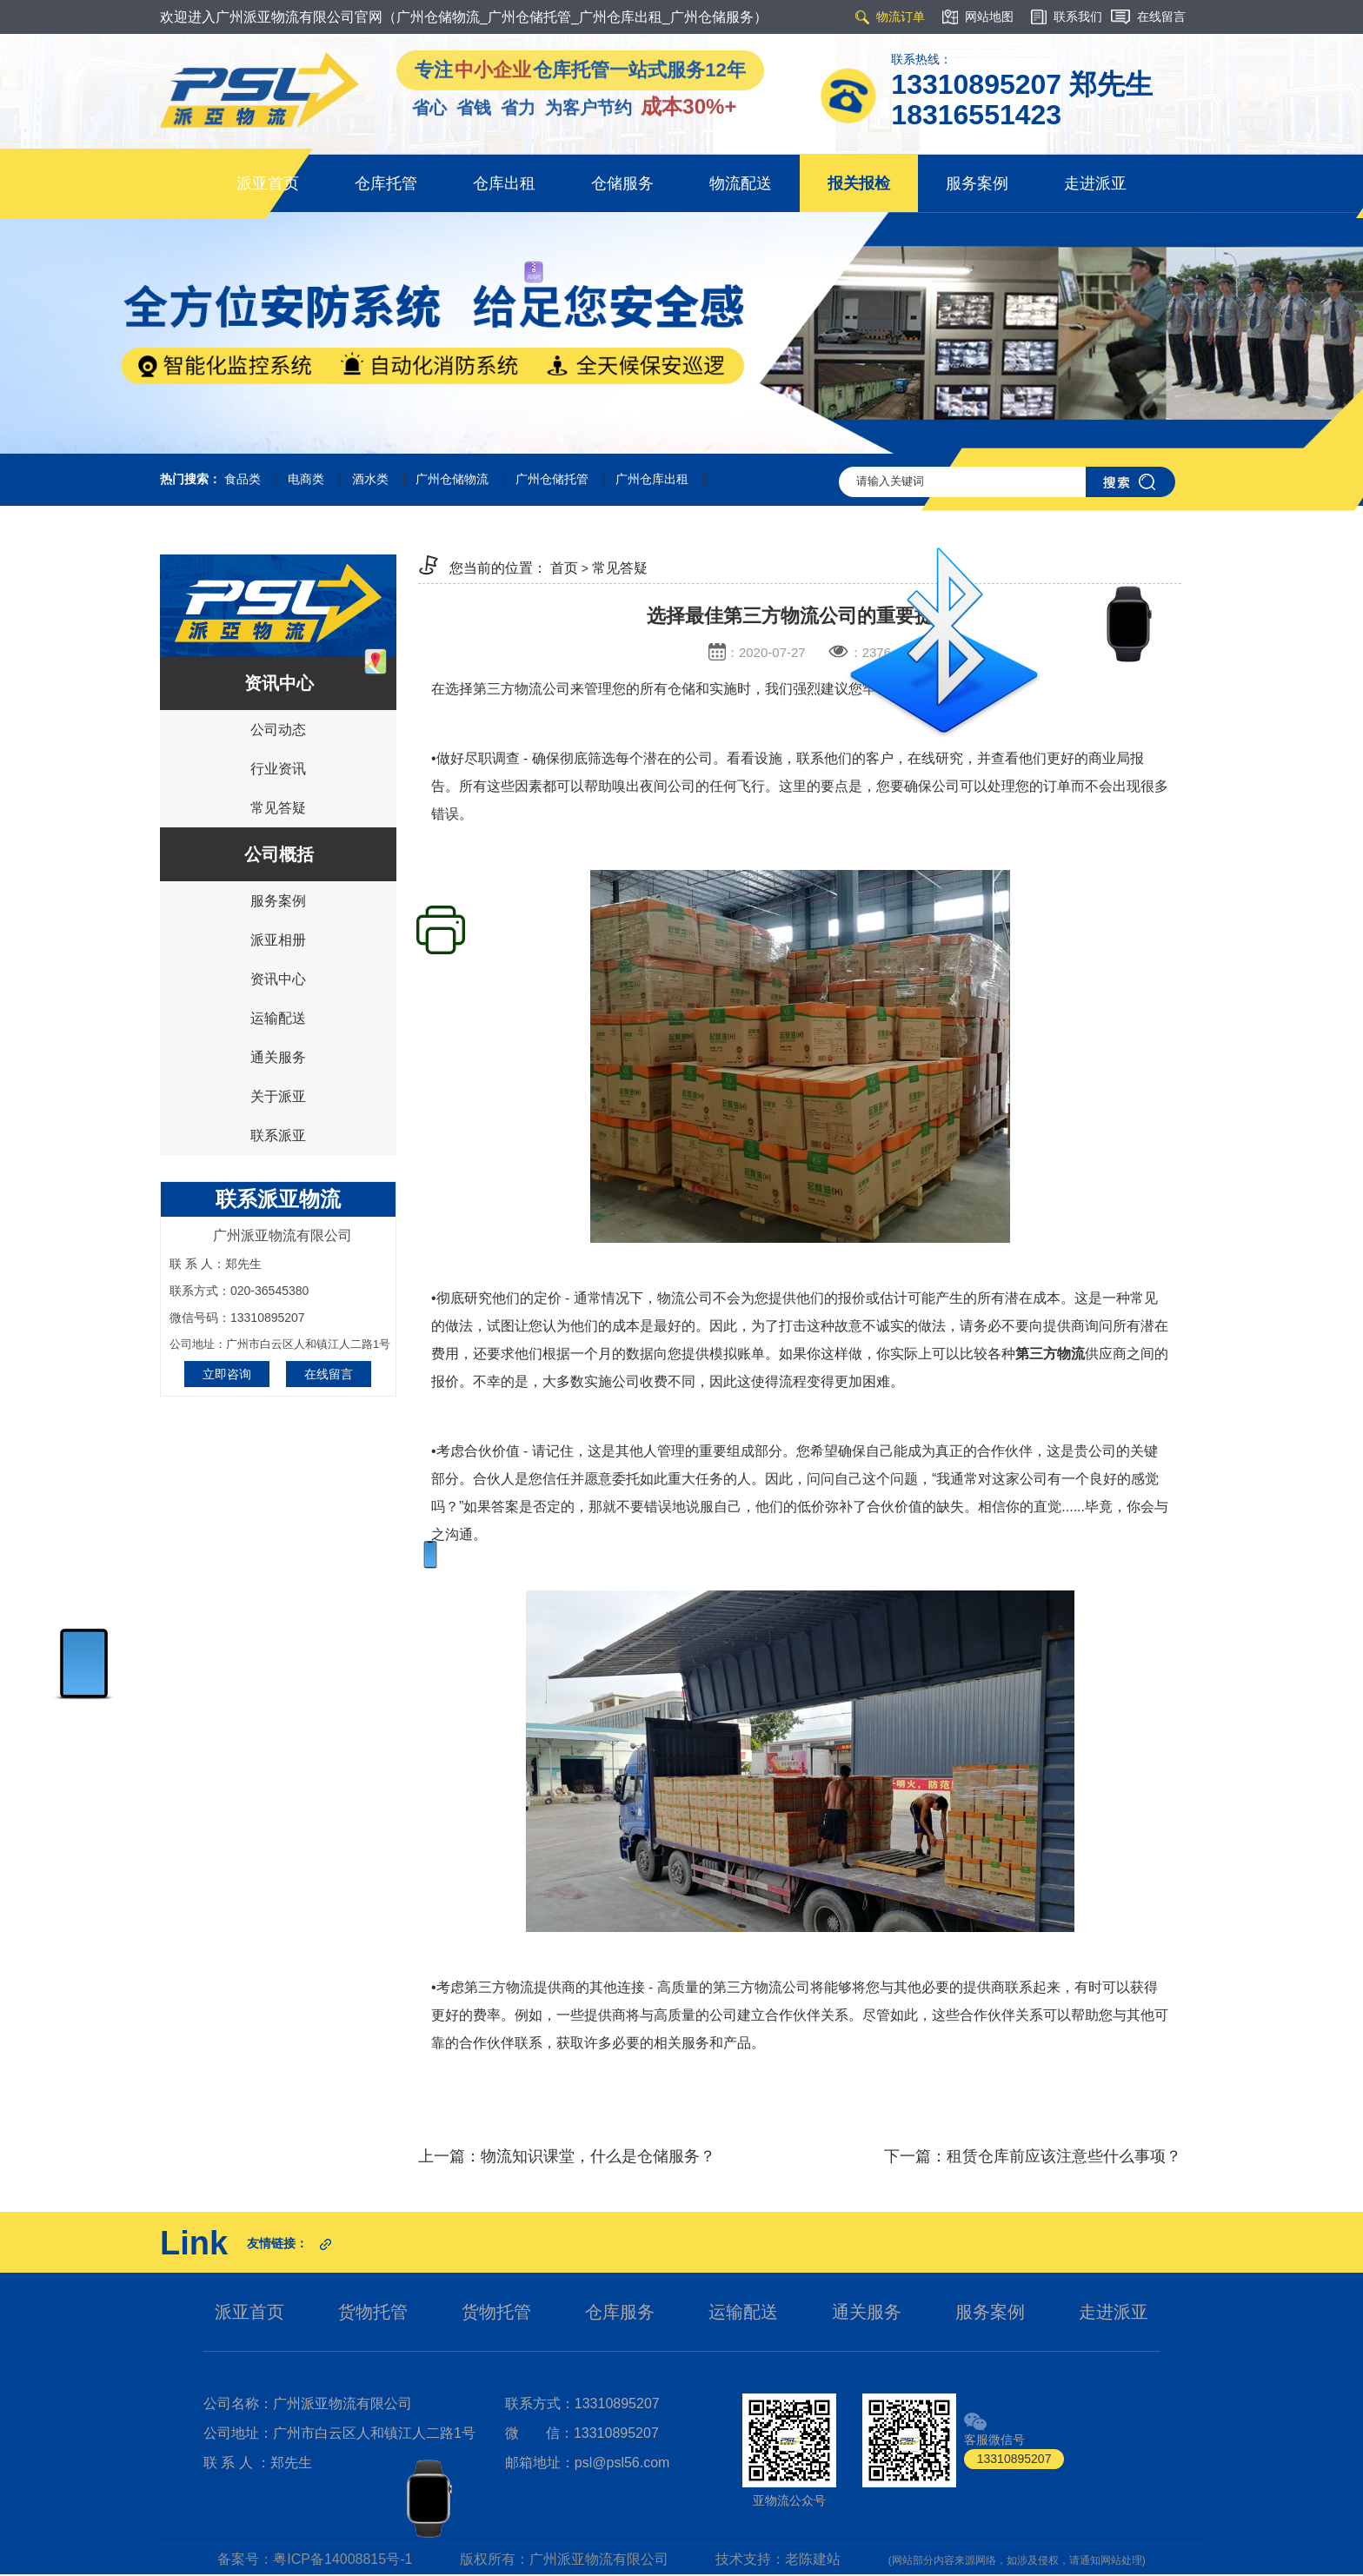 Image resolution: width=1363 pixels, height=2576 pixels. Describe the element at coordinates (942, 643) in the screenshot. I see `open bluetooth file exchange utility` at that location.